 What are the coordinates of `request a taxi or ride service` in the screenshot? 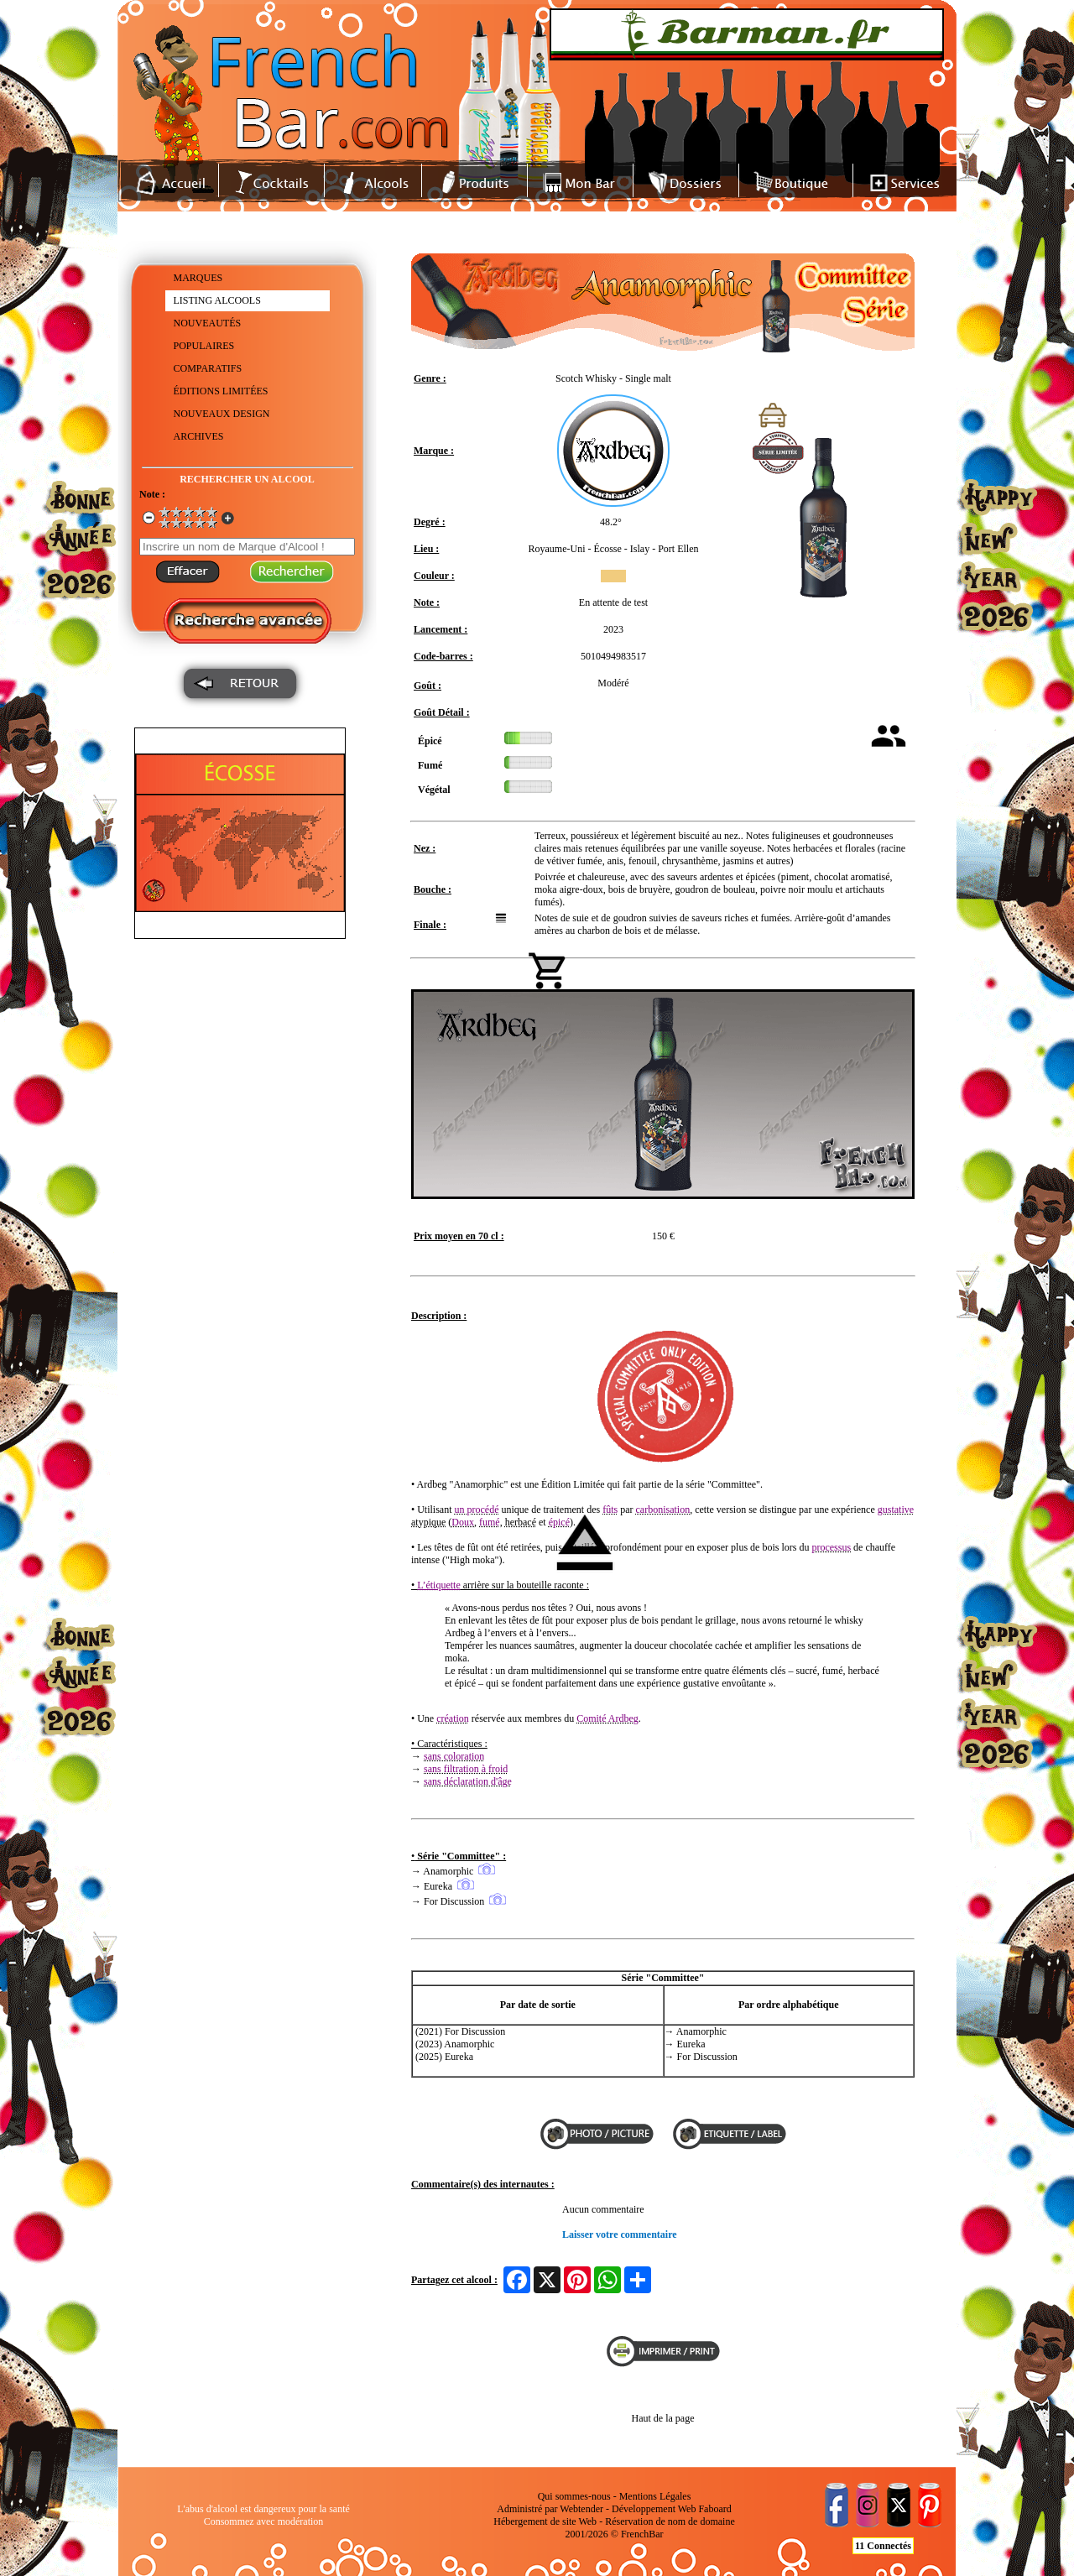 It's located at (773, 417).